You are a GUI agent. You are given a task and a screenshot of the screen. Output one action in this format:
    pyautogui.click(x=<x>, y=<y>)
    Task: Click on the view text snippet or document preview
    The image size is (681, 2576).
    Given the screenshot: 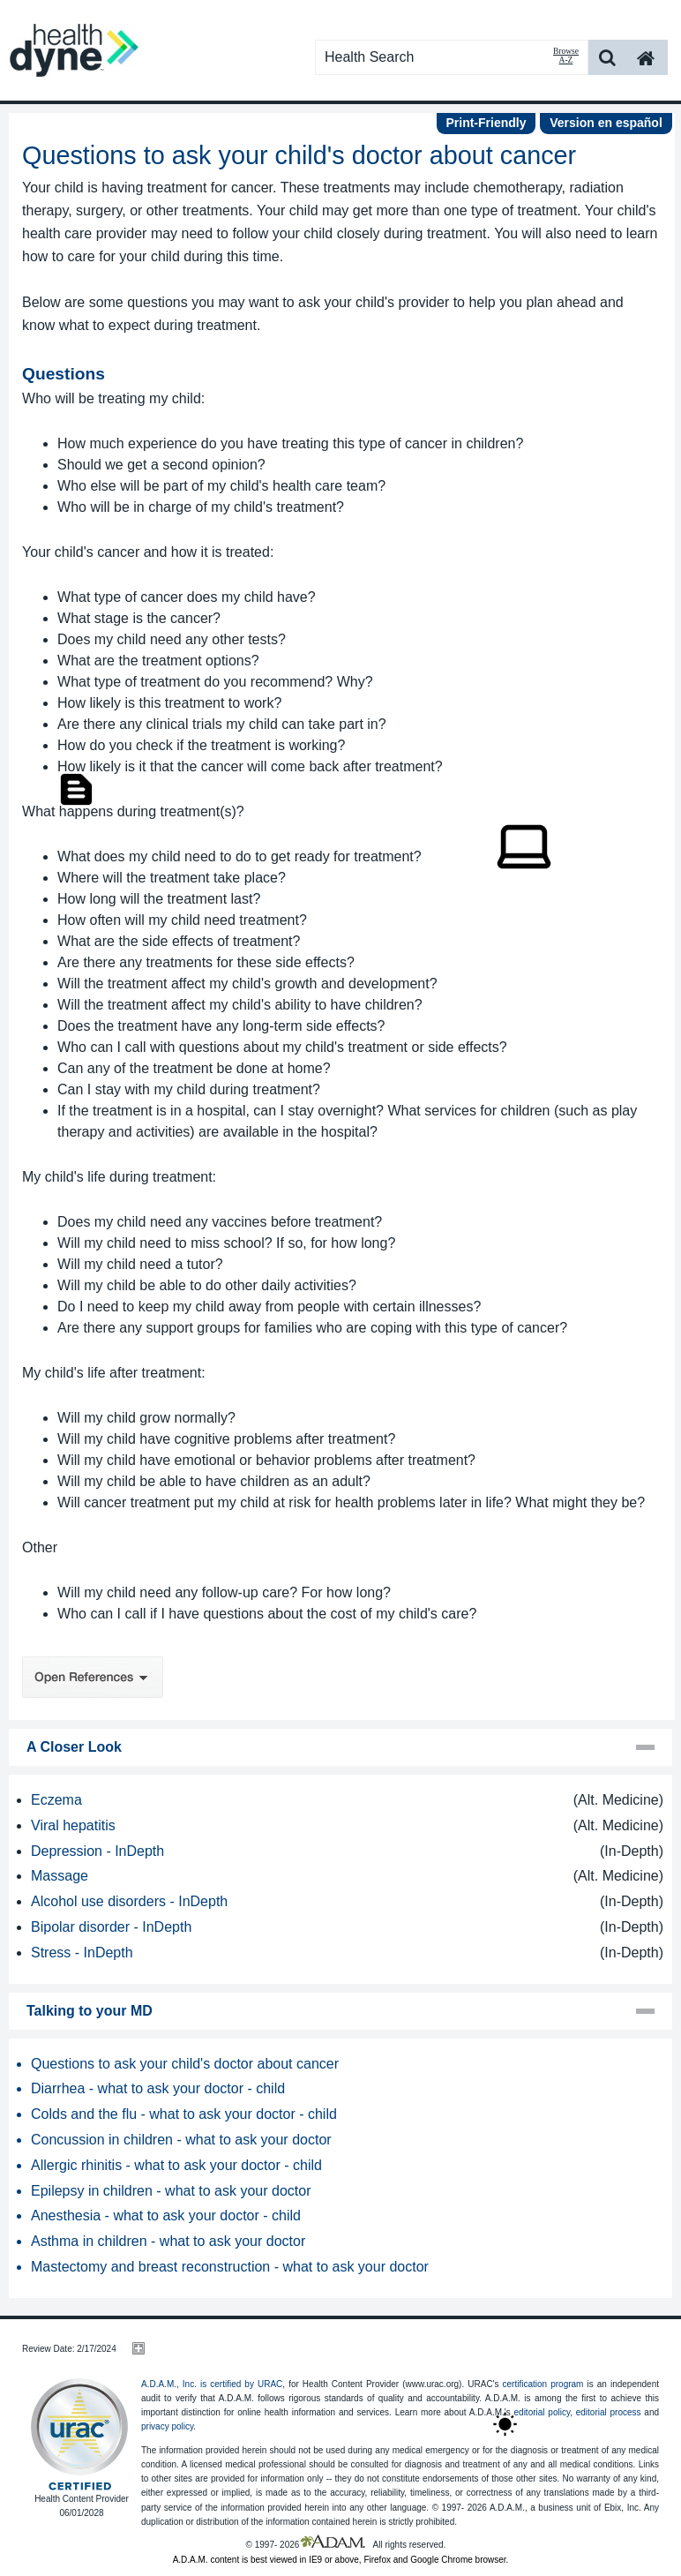 What is the action you would take?
    pyautogui.click(x=76, y=789)
    